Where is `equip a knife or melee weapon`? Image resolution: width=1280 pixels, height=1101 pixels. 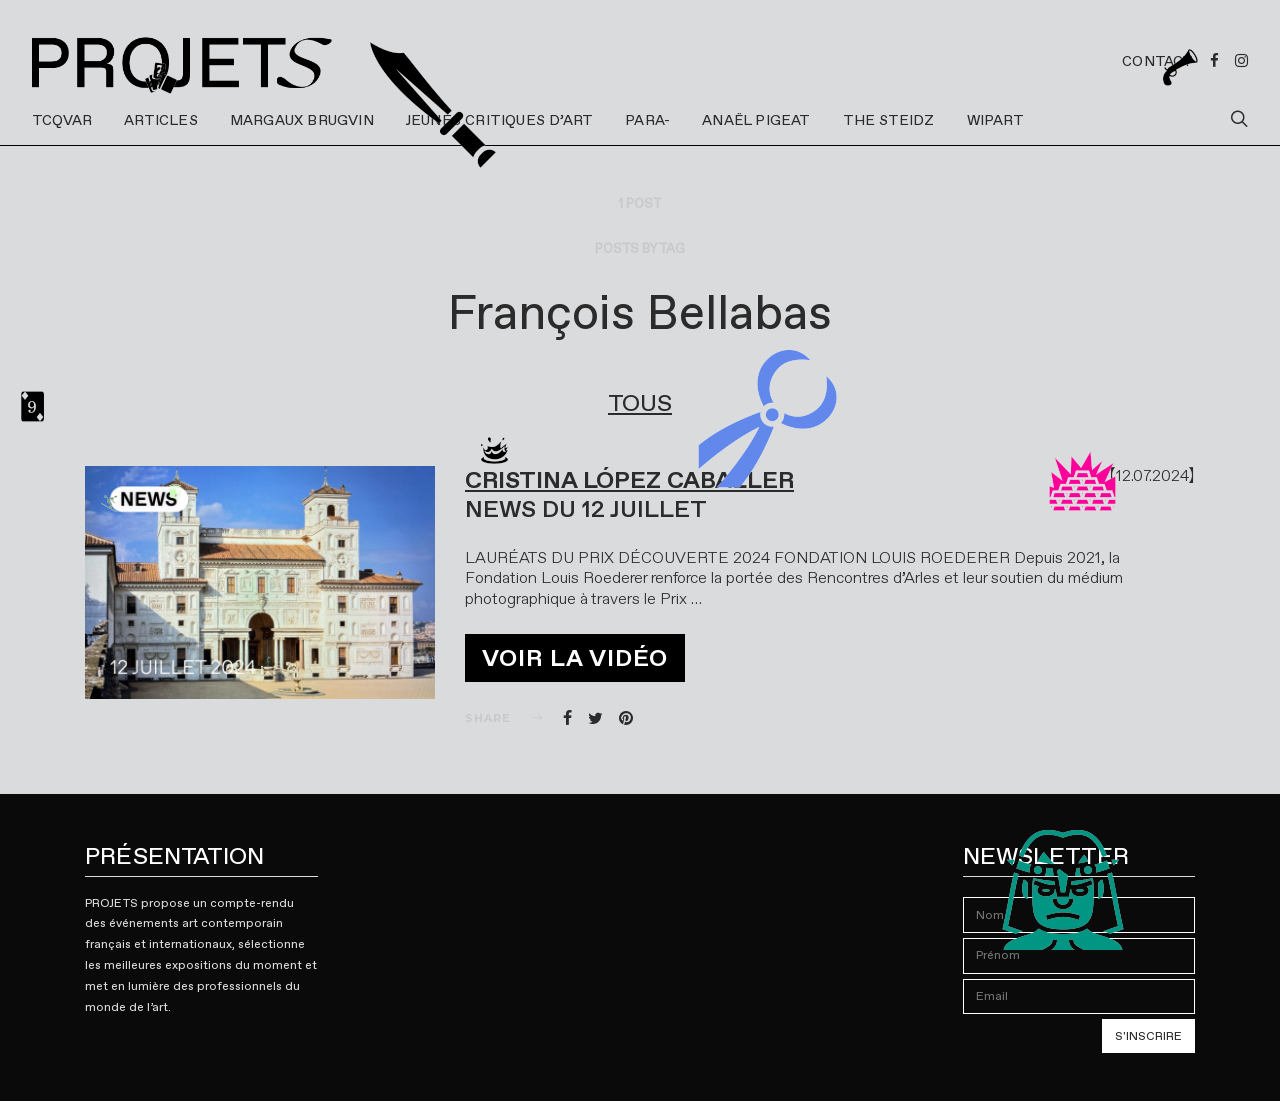 equip a knife or melee weapon is located at coordinates (433, 105).